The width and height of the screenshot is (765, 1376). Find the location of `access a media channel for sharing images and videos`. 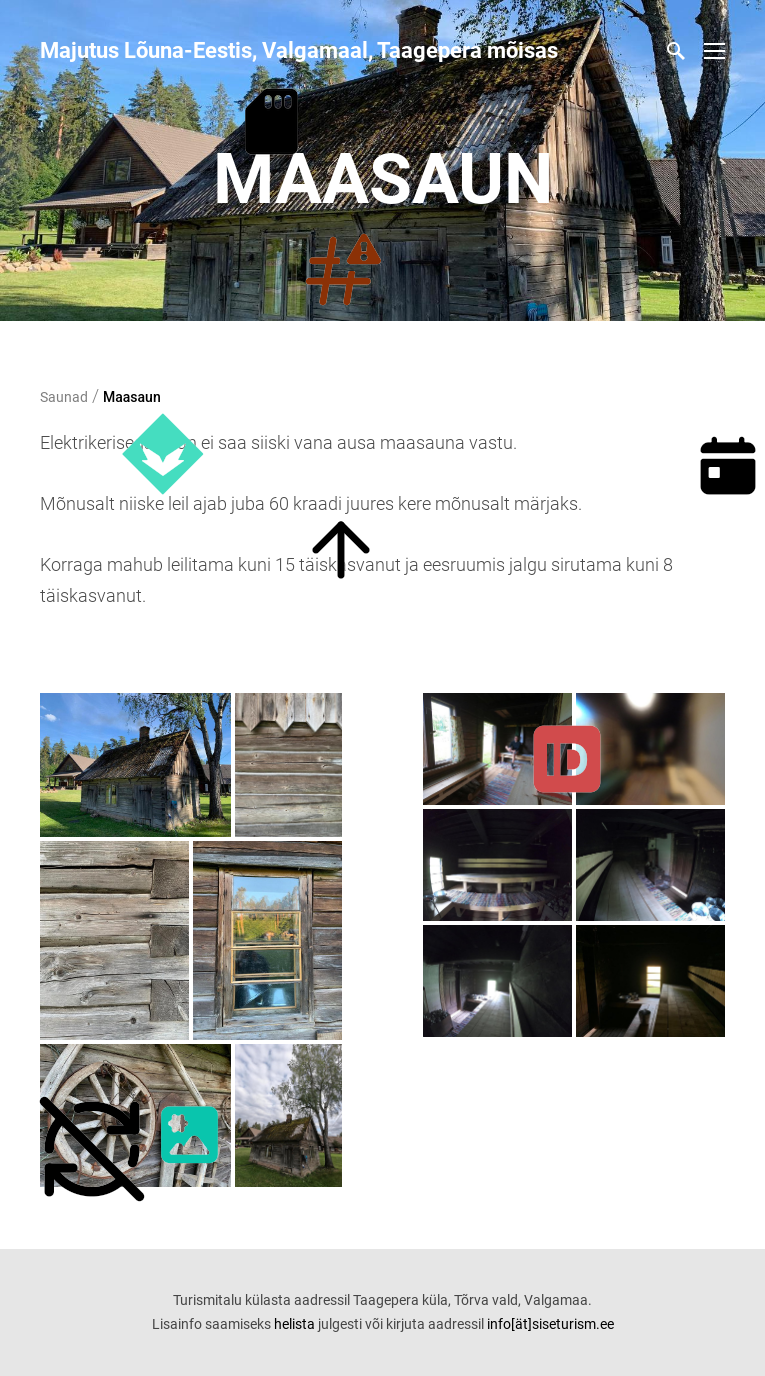

access a media channel for sharing images and videos is located at coordinates (189, 1134).